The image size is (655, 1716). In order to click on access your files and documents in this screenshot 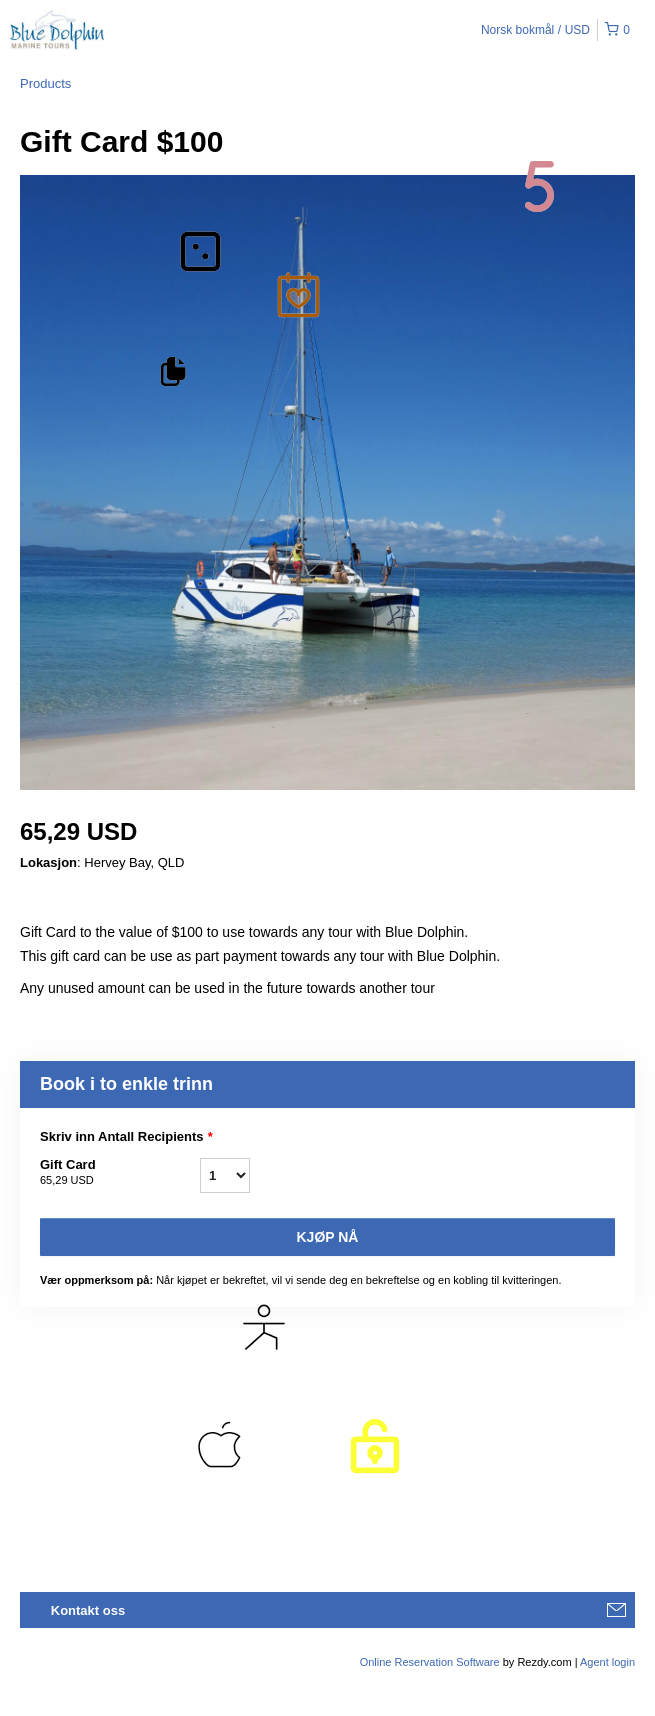, I will do `click(172, 371)`.